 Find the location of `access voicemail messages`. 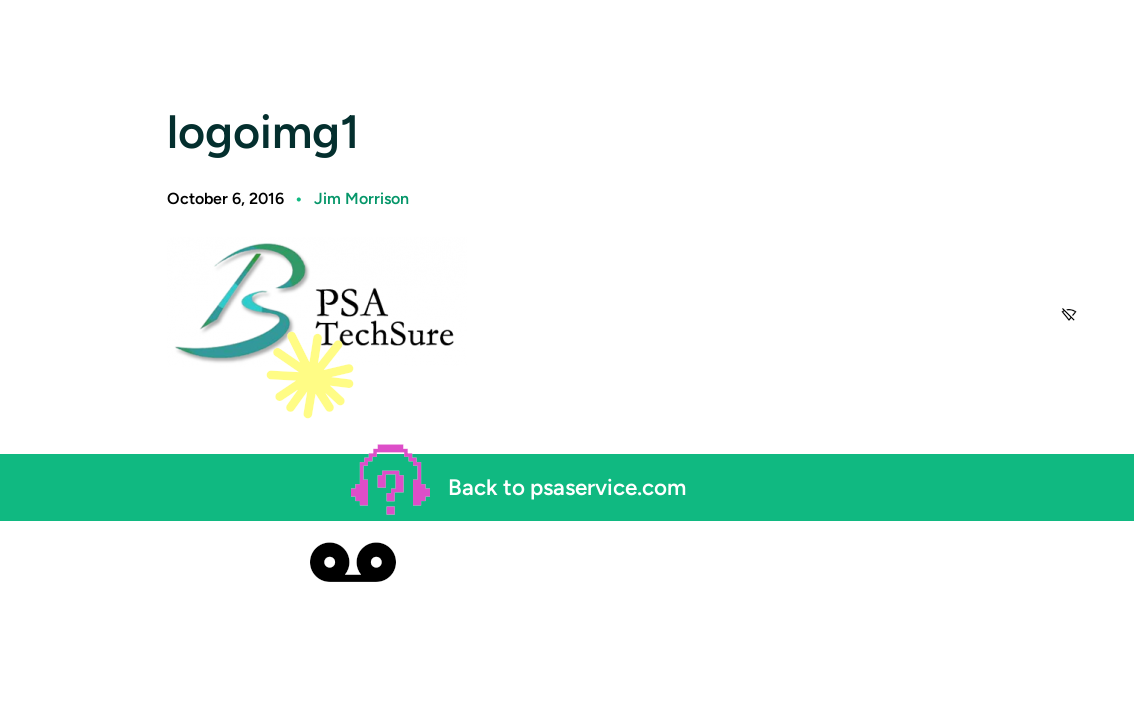

access voicemail messages is located at coordinates (353, 564).